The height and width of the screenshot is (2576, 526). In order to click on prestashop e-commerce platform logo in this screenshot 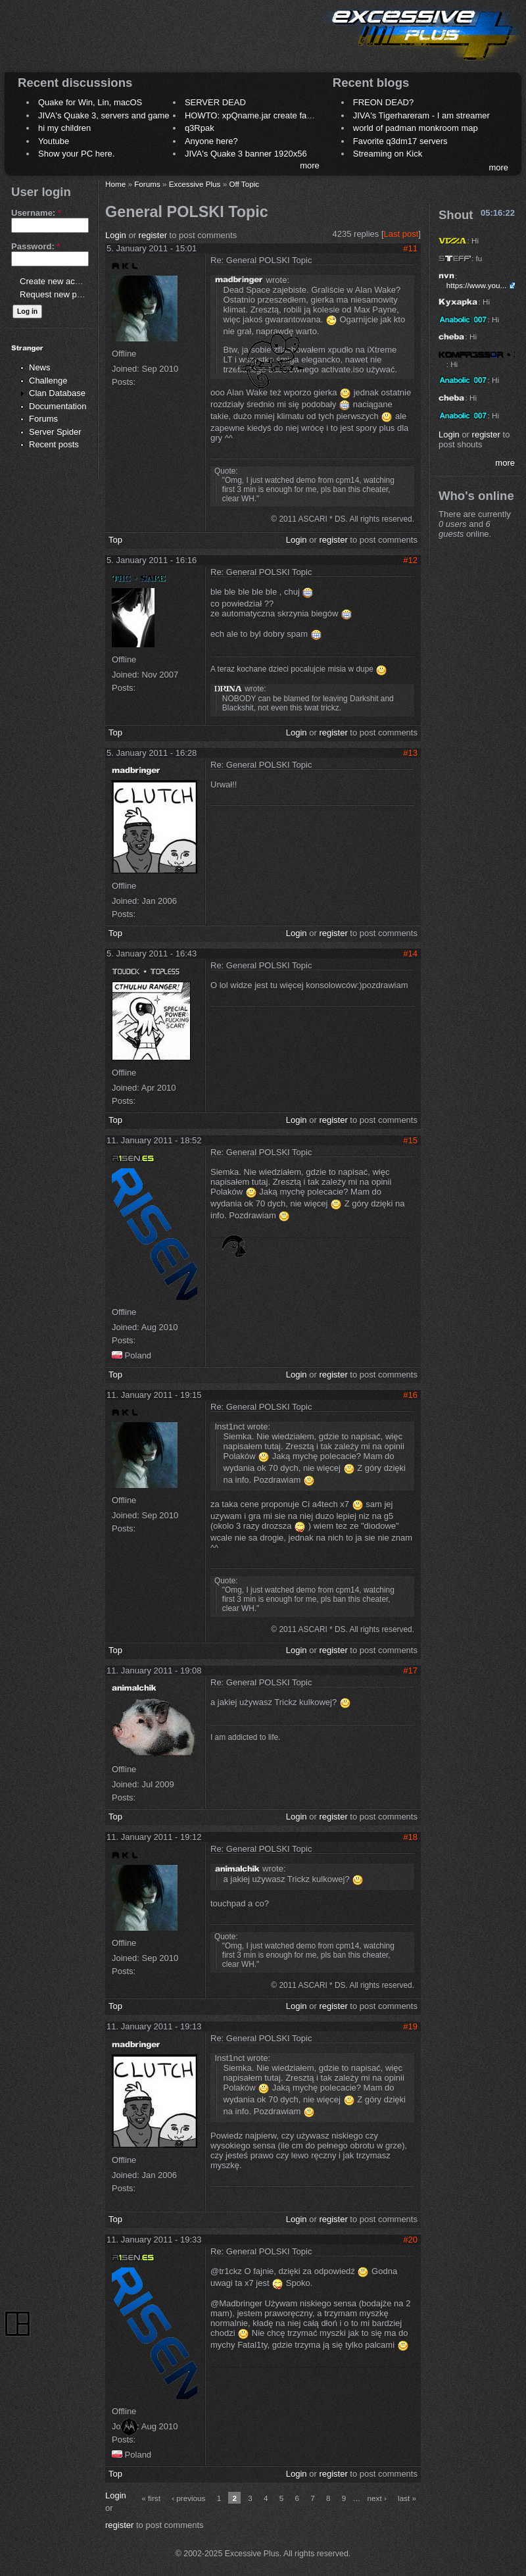, I will do `click(234, 1246)`.